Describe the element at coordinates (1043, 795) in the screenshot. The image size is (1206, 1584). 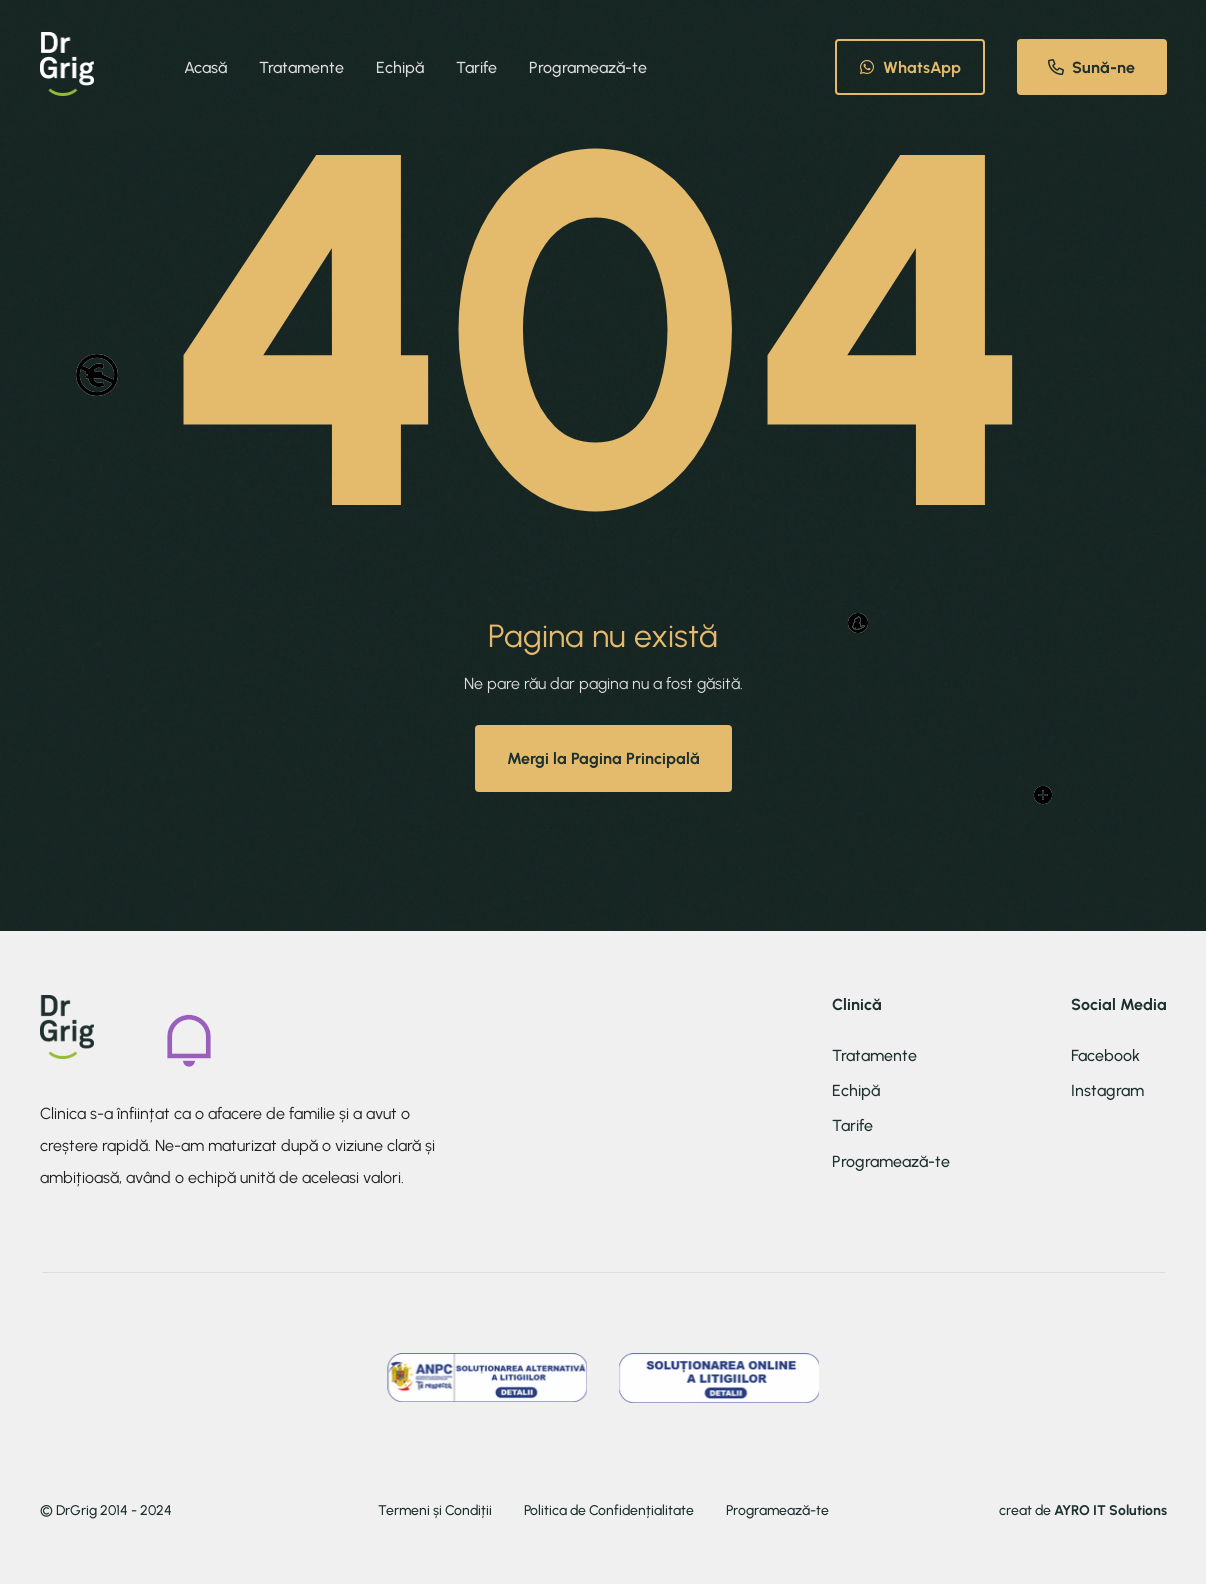
I see `add a new item` at that location.